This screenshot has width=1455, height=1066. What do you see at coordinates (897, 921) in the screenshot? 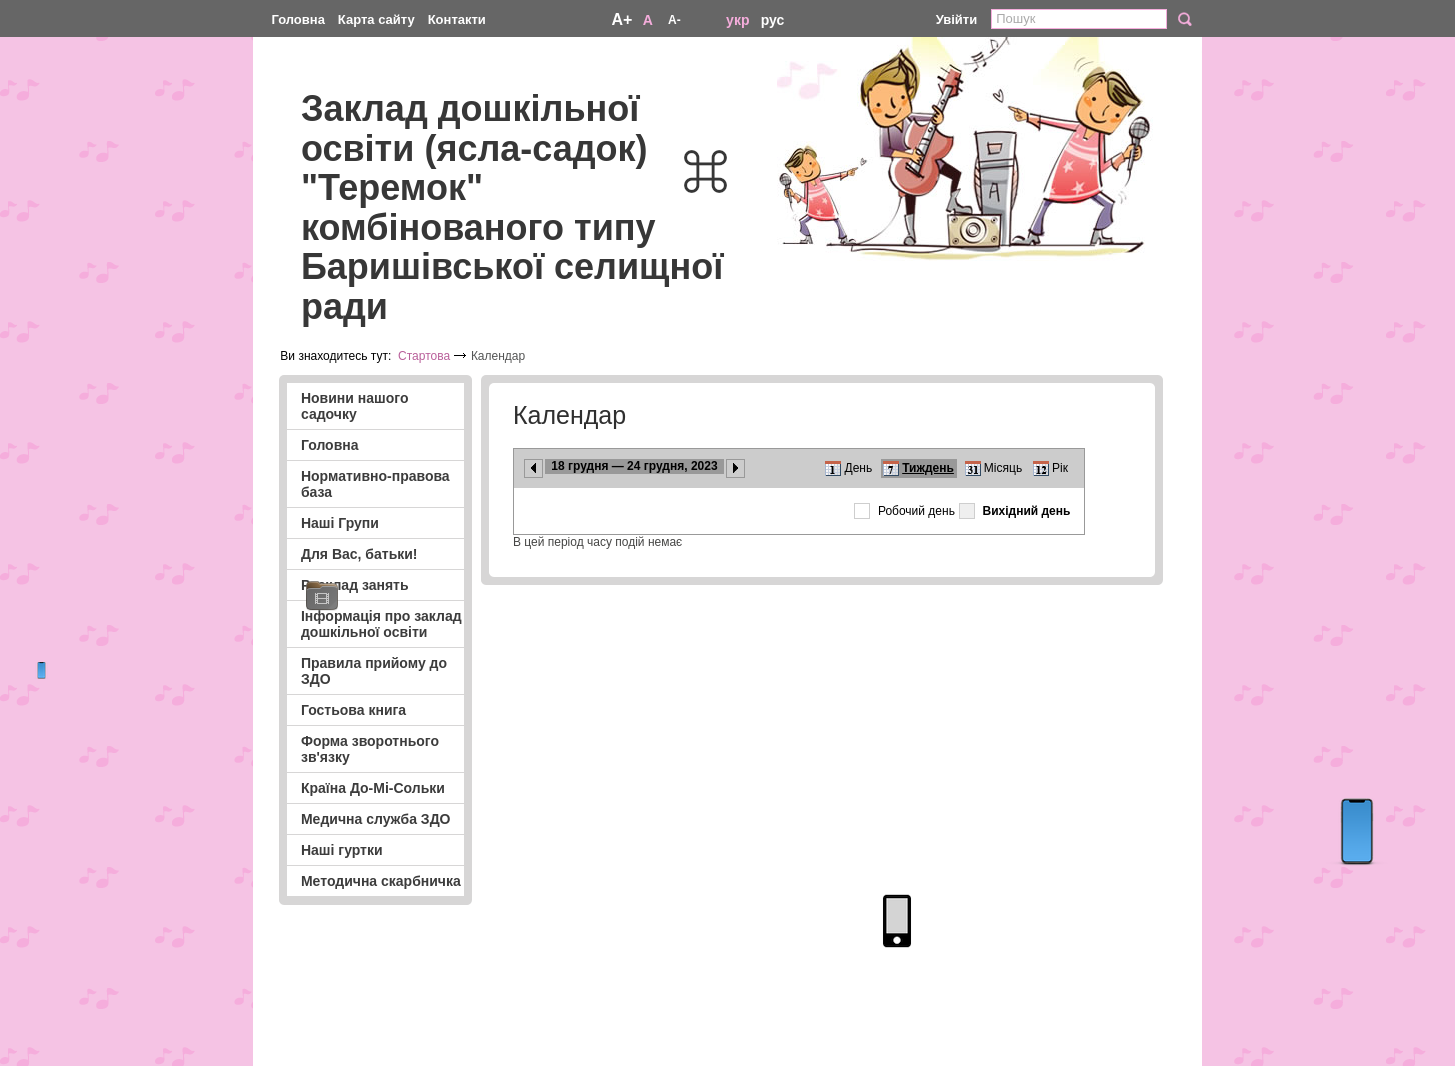
I see `iPod Nano device connected to your Mac` at bounding box center [897, 921].